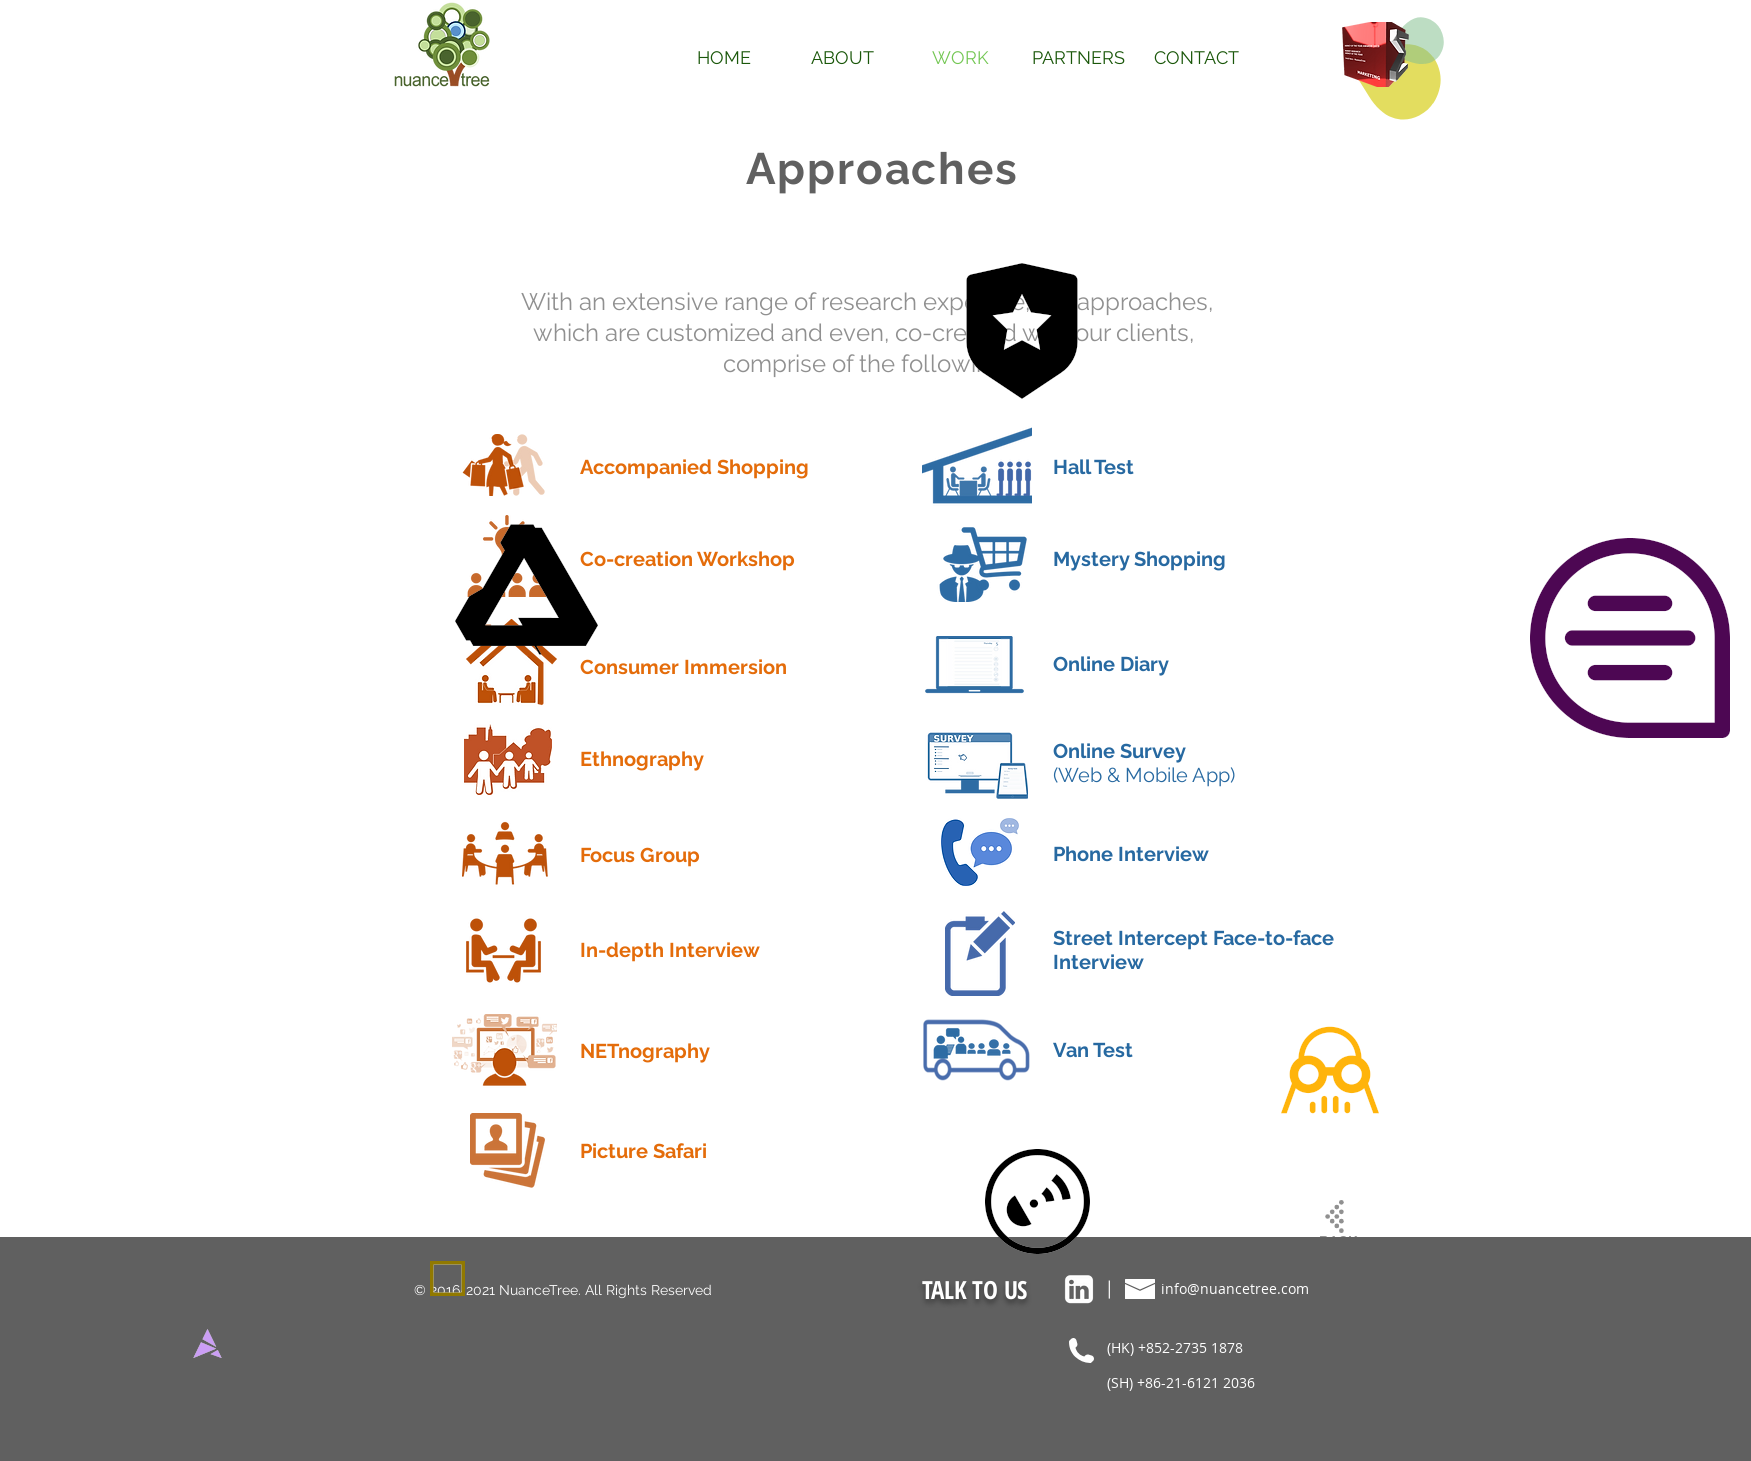 This screenshot has width=1751, height=1461. I want to click on open quip collaborative documents app, so click(1630, 638).